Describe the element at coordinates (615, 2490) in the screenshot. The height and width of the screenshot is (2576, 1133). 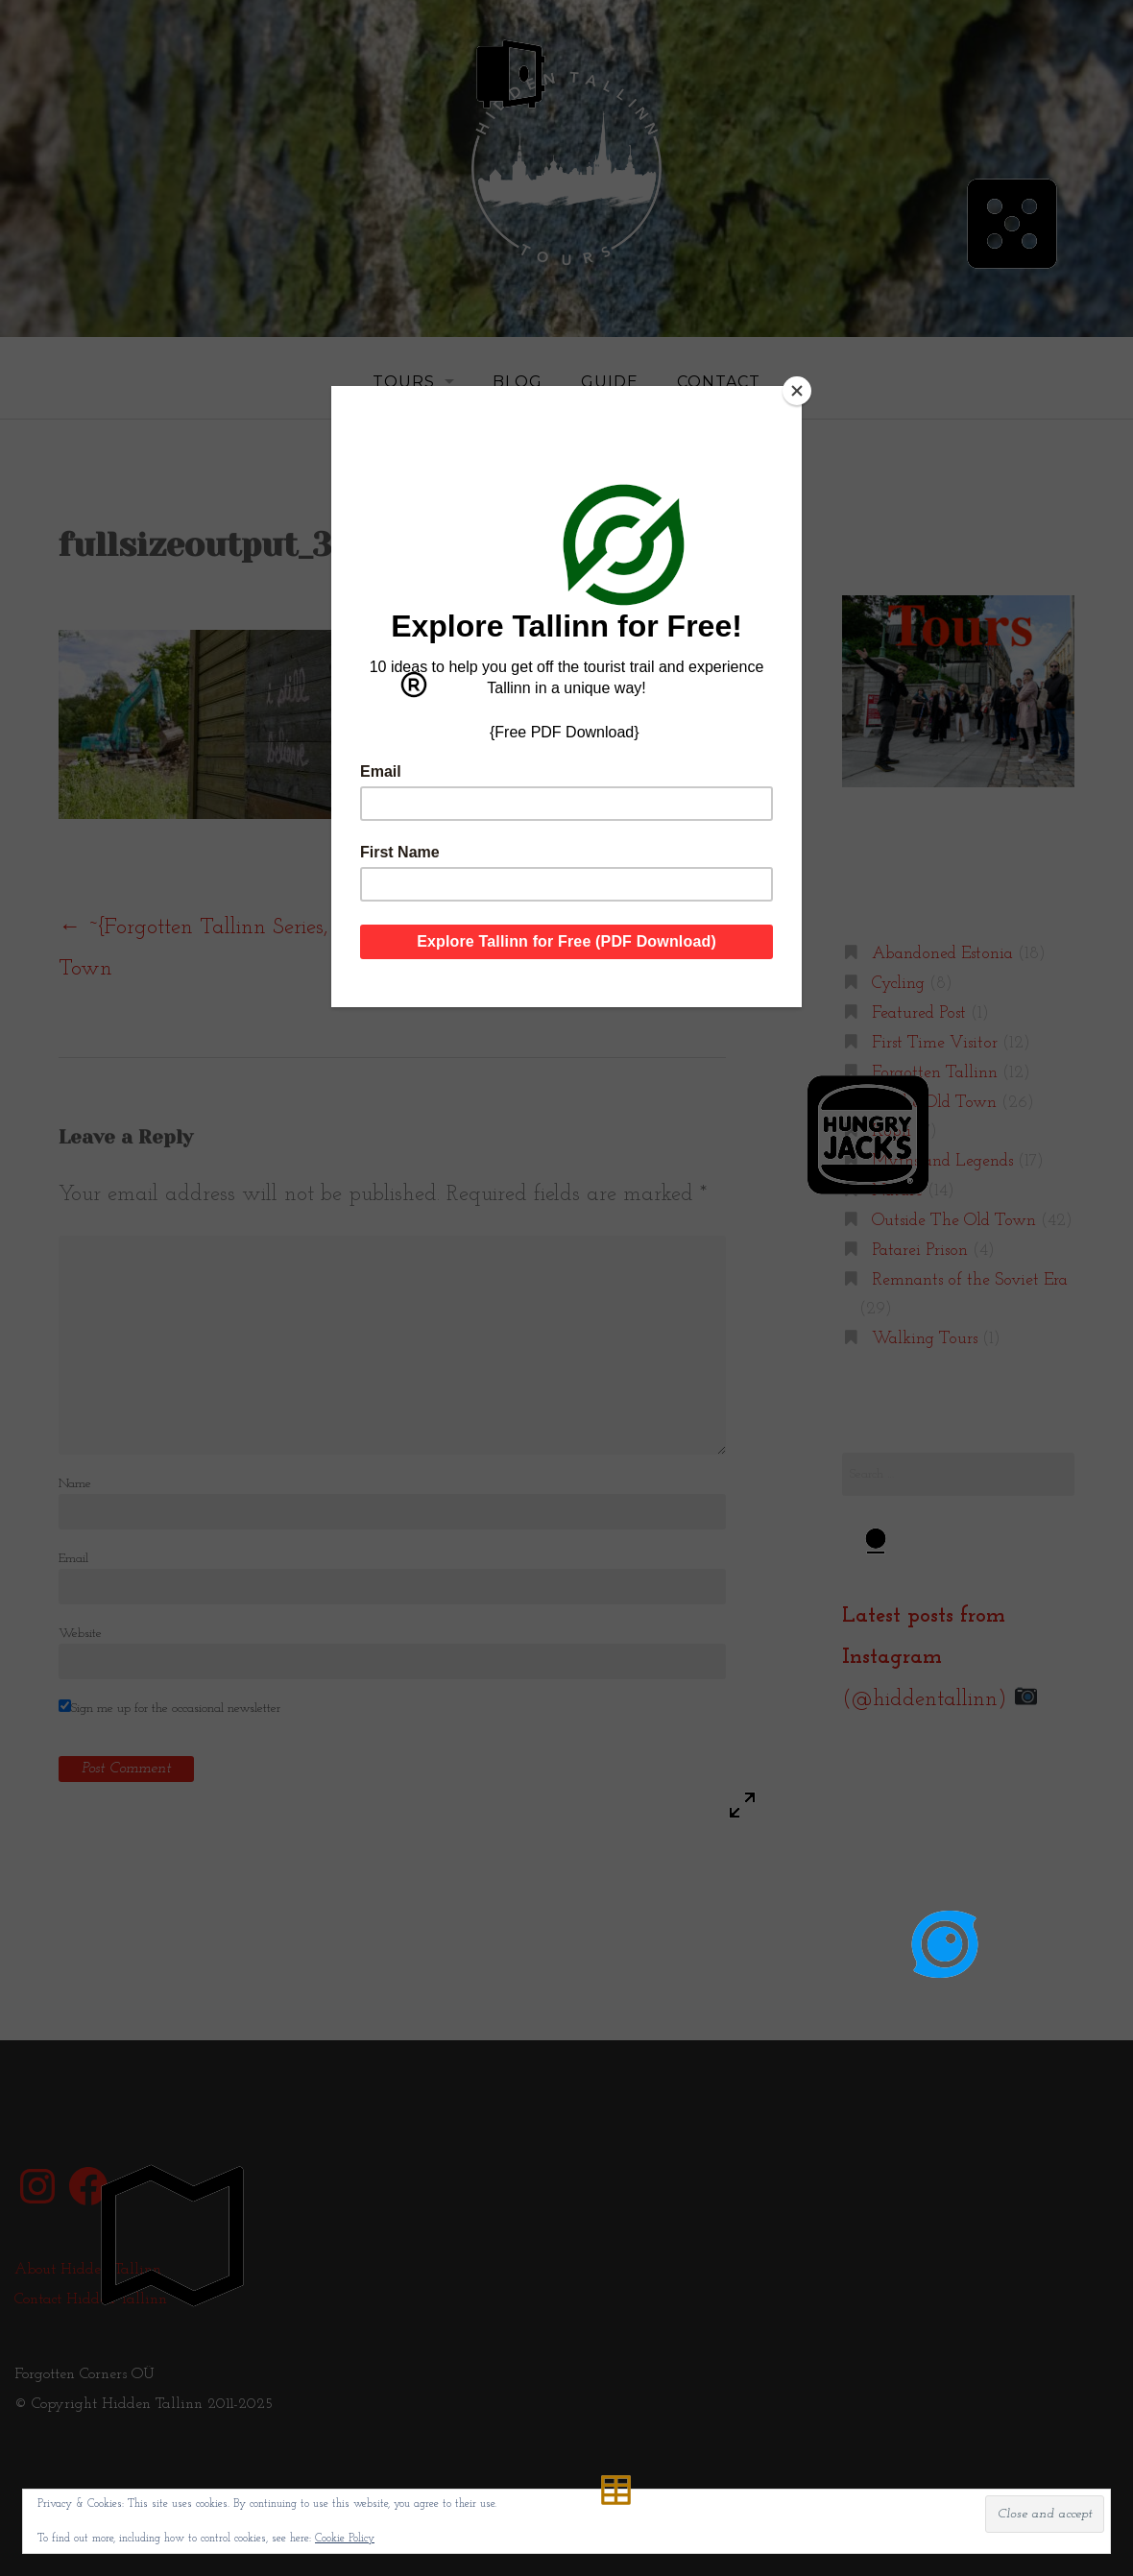
I see `insert a table into the document` at that location.